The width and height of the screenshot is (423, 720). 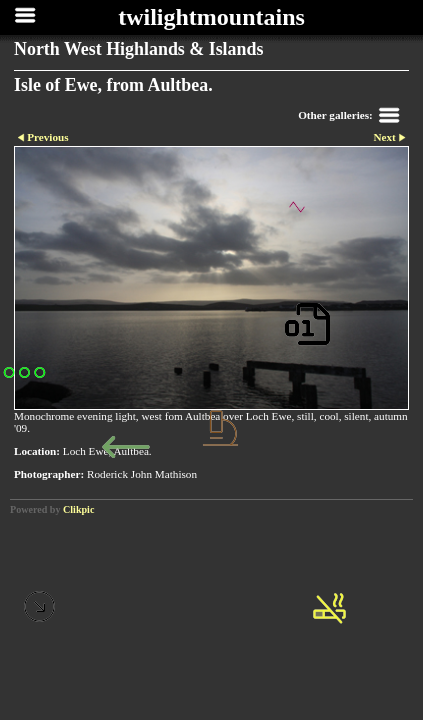 I want to click on toggle triangle waveform in audio synthesizer, so click(x=297, y=207).